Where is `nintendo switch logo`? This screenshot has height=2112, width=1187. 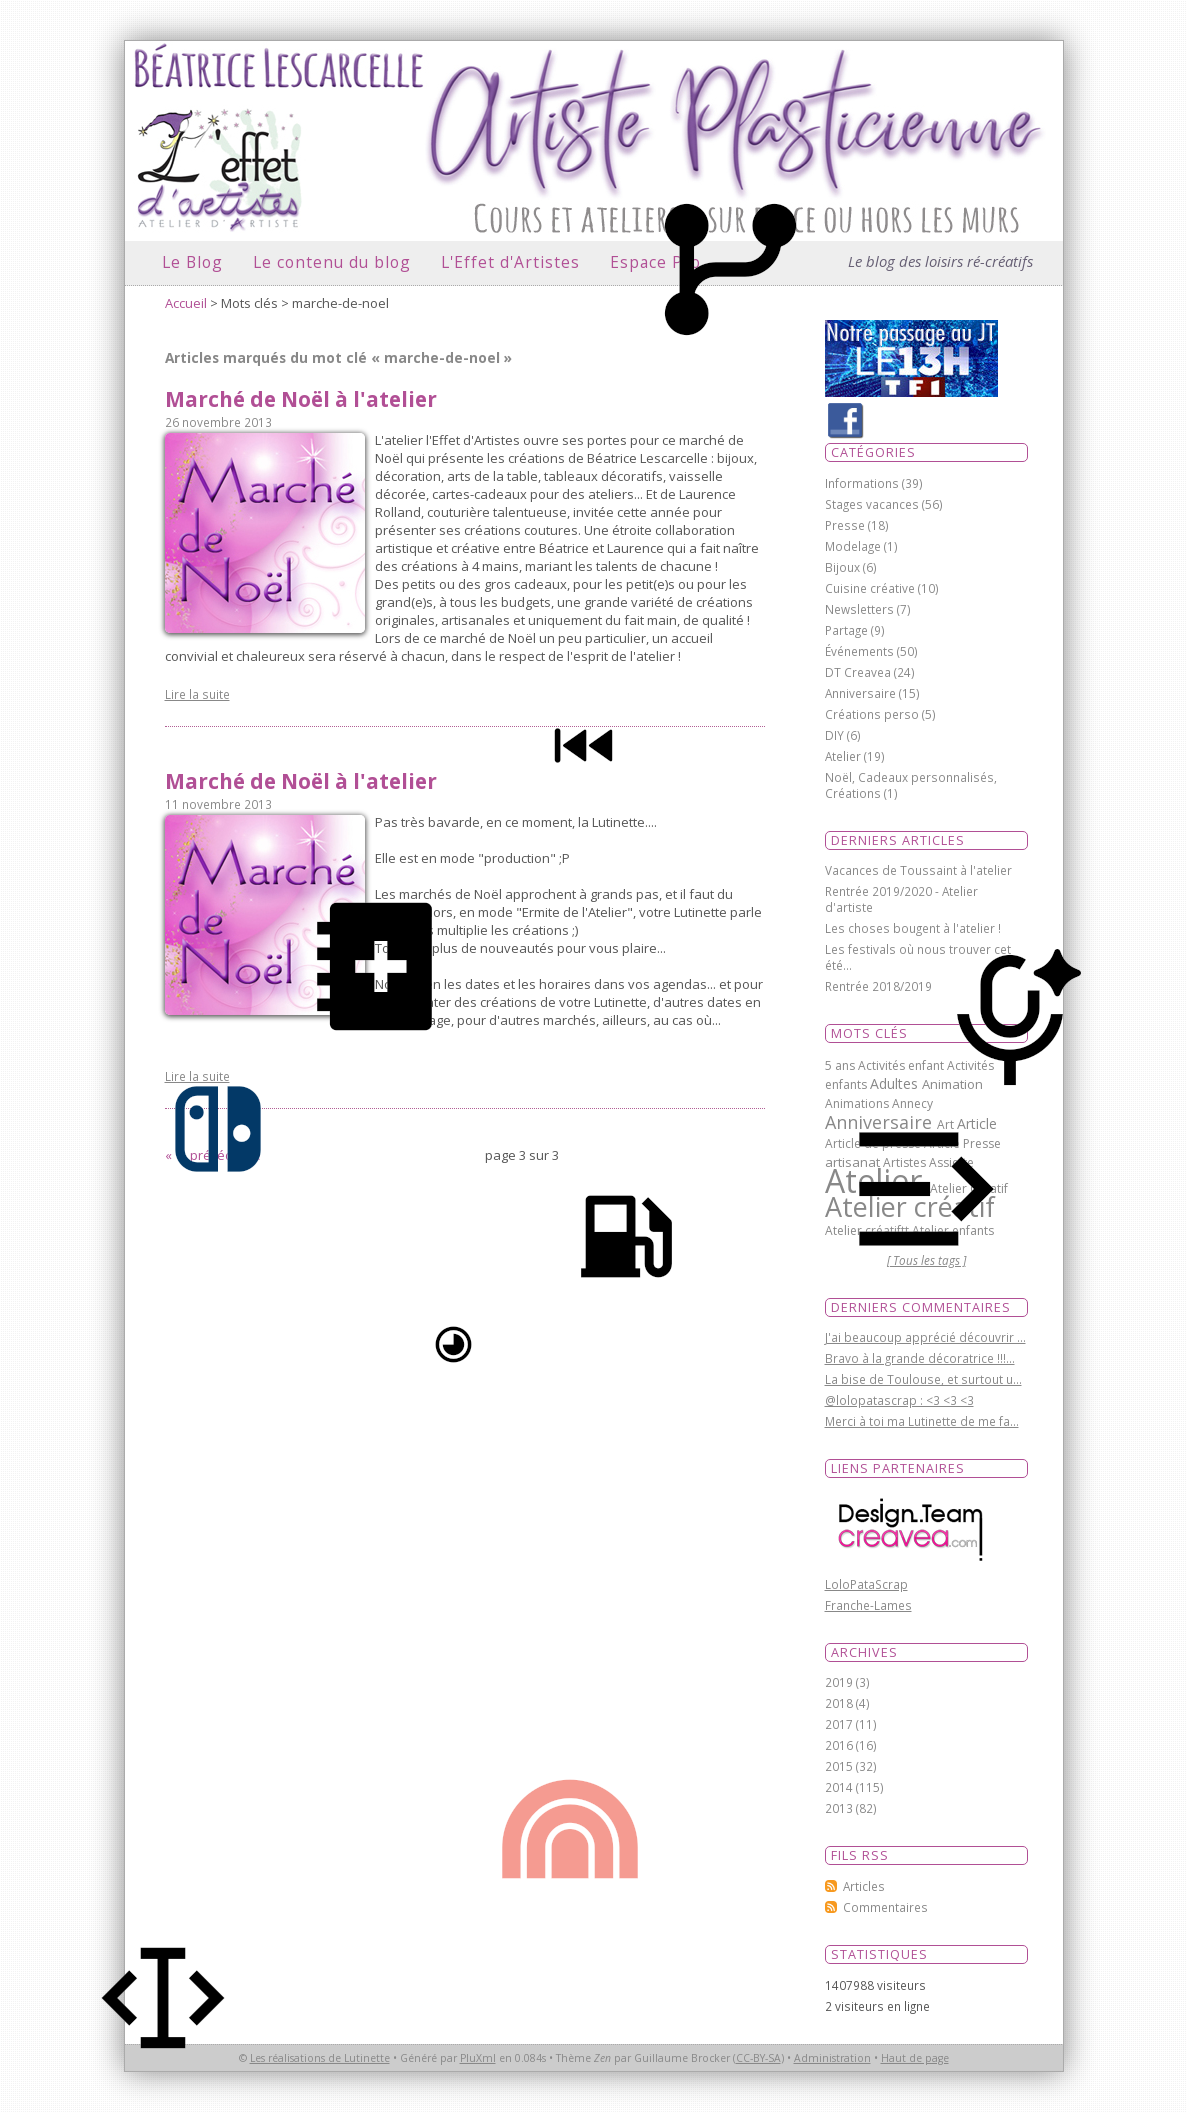 nintendo switch logo is located at coordinates (218, 1129).